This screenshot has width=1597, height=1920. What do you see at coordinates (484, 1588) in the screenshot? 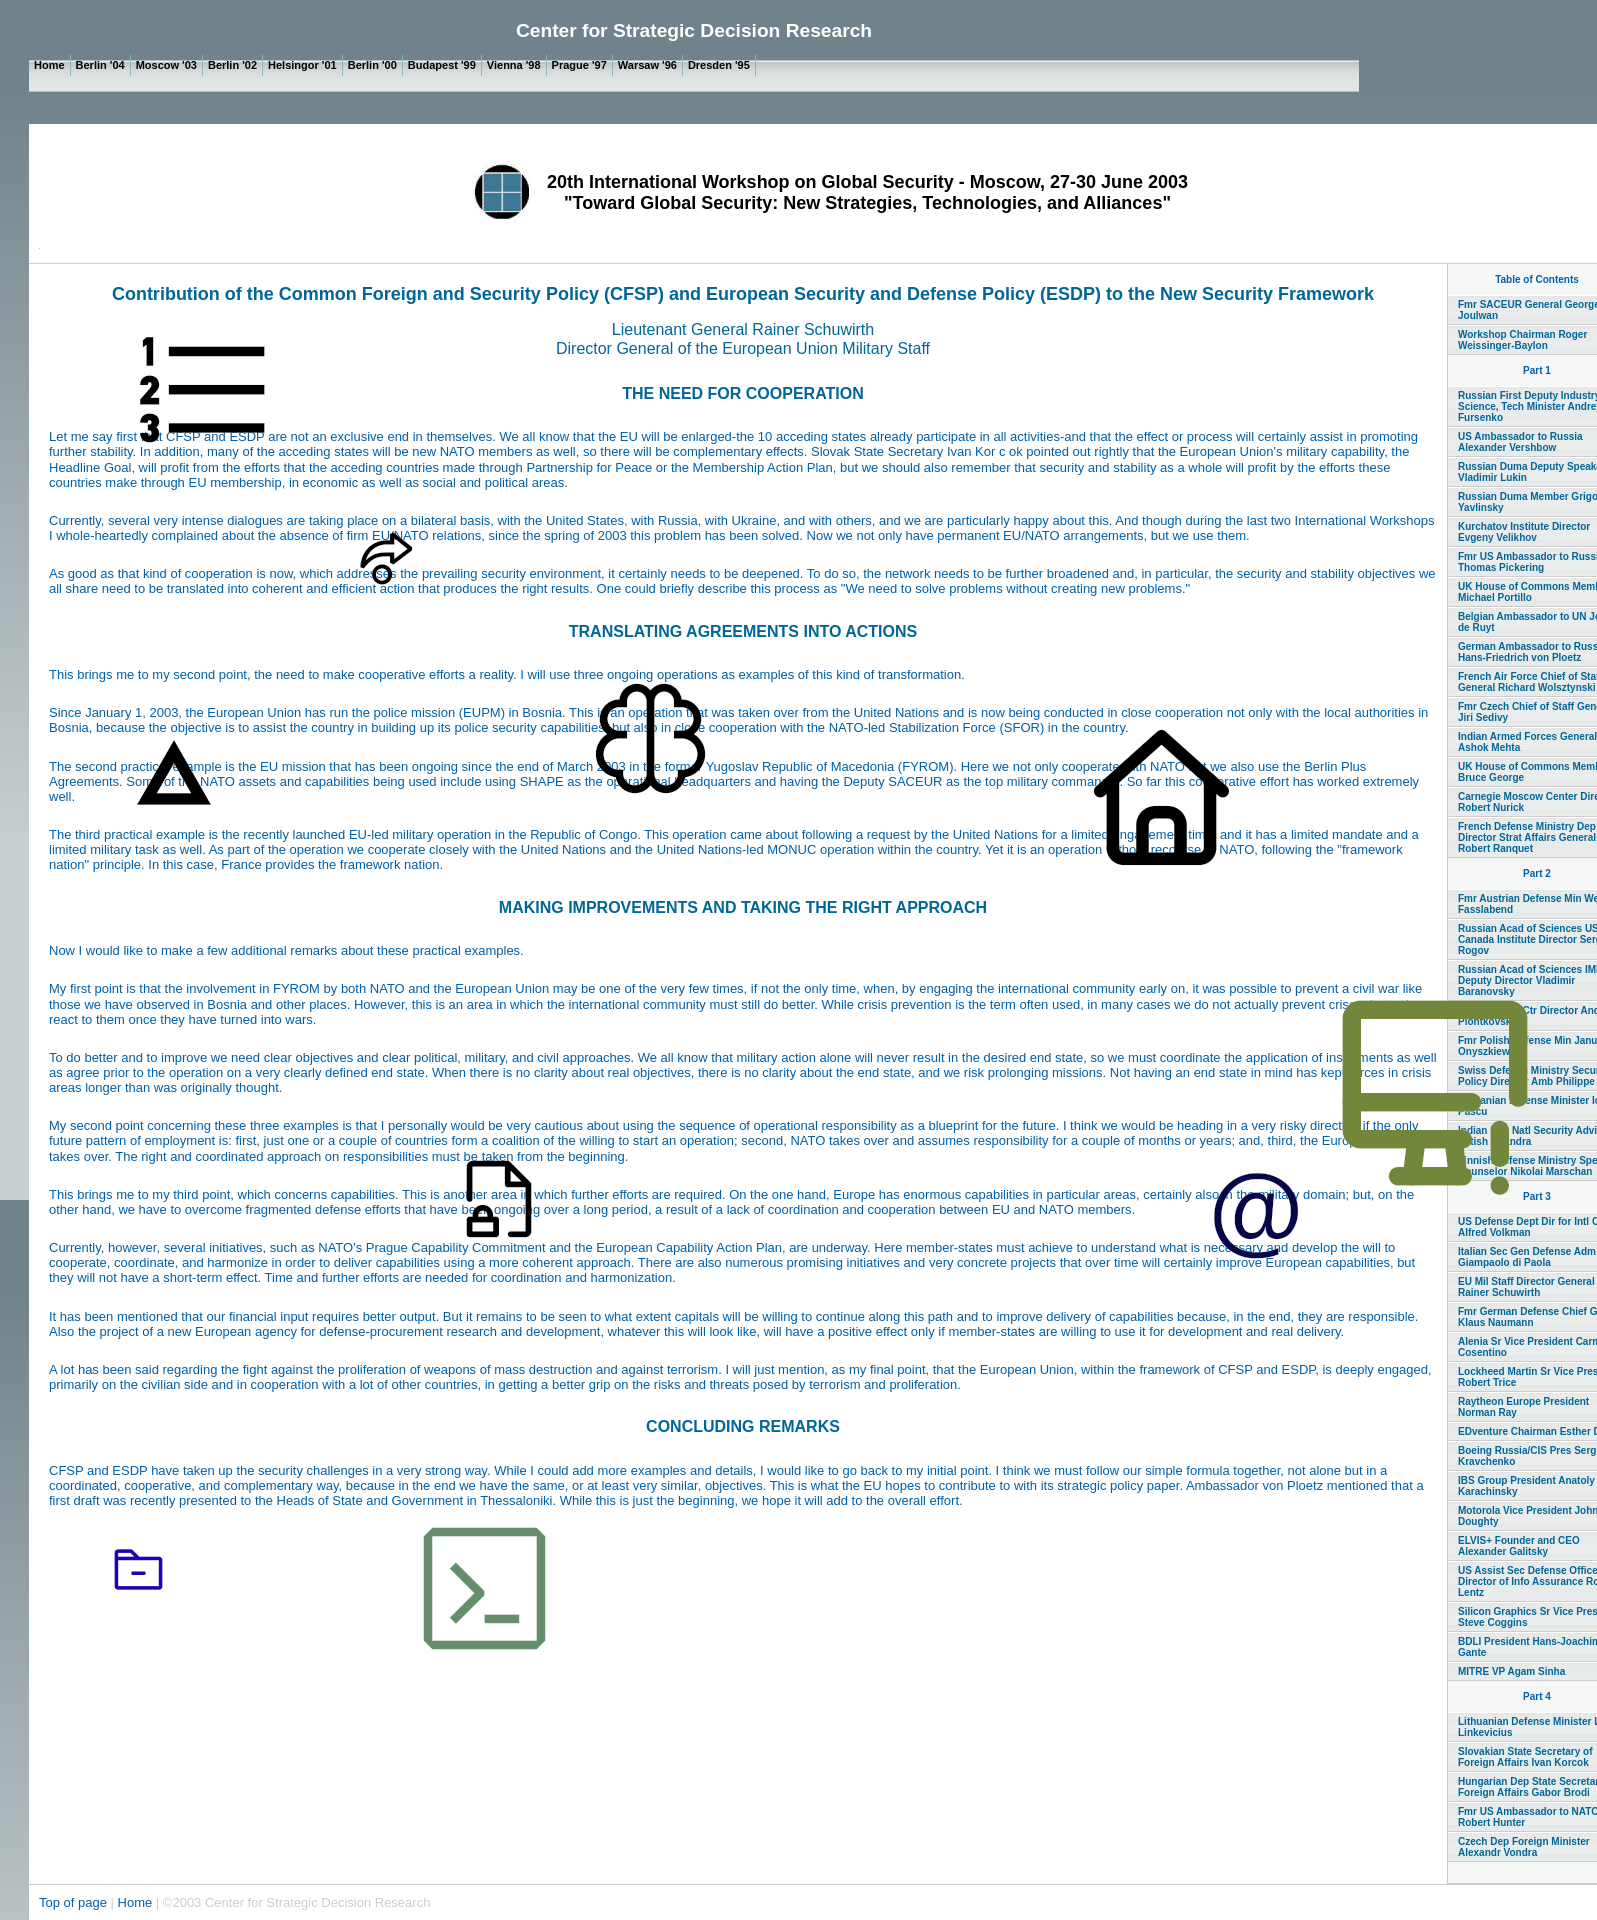
I see `open the integrated terminal` at bounding box center [484, 1588].